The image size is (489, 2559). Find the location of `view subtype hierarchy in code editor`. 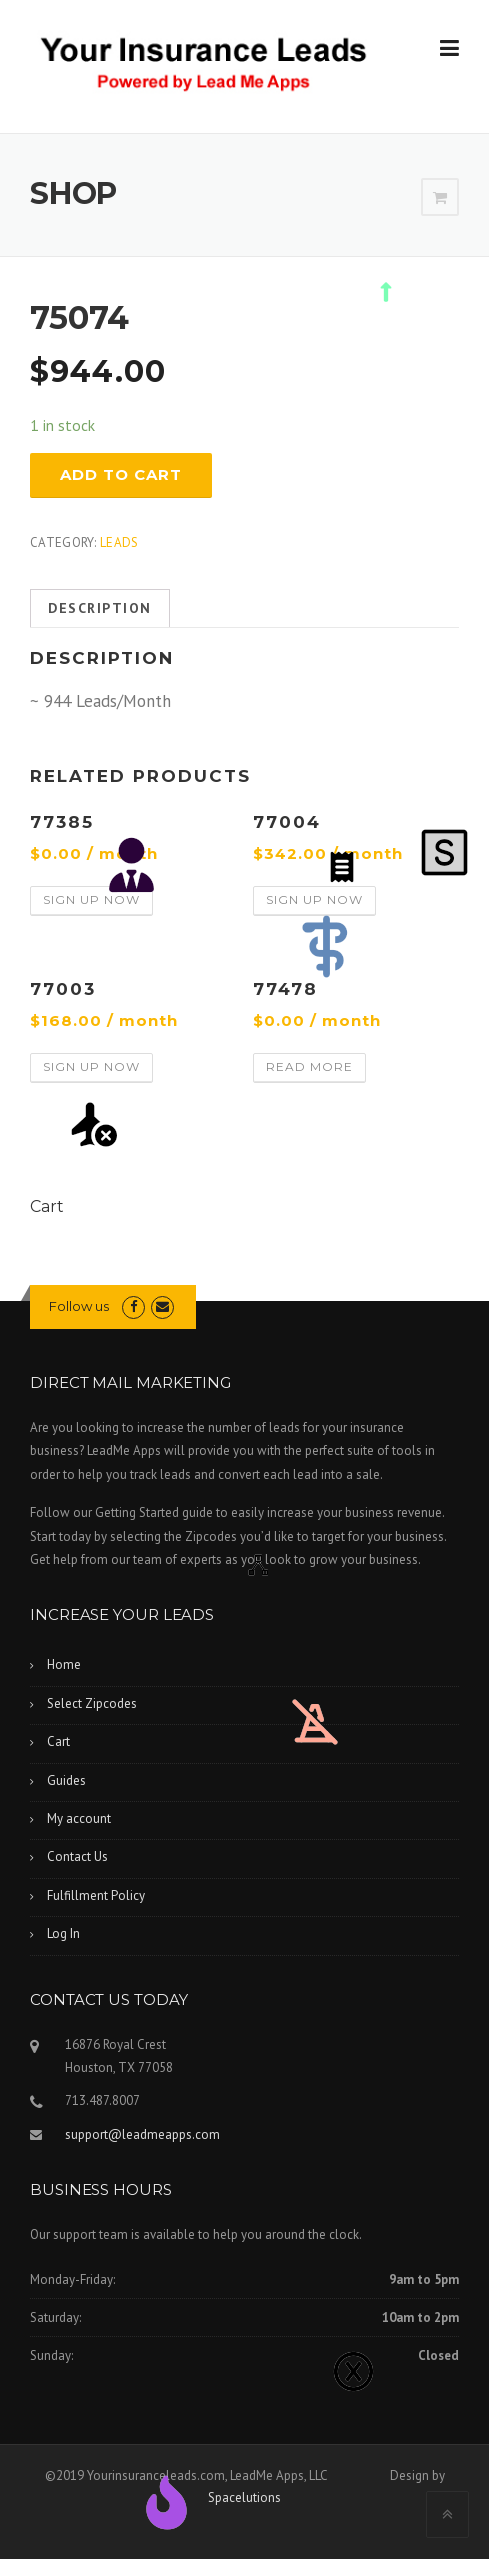

view subtype hierarchy in code editor is located at coordinates (259, 1565).